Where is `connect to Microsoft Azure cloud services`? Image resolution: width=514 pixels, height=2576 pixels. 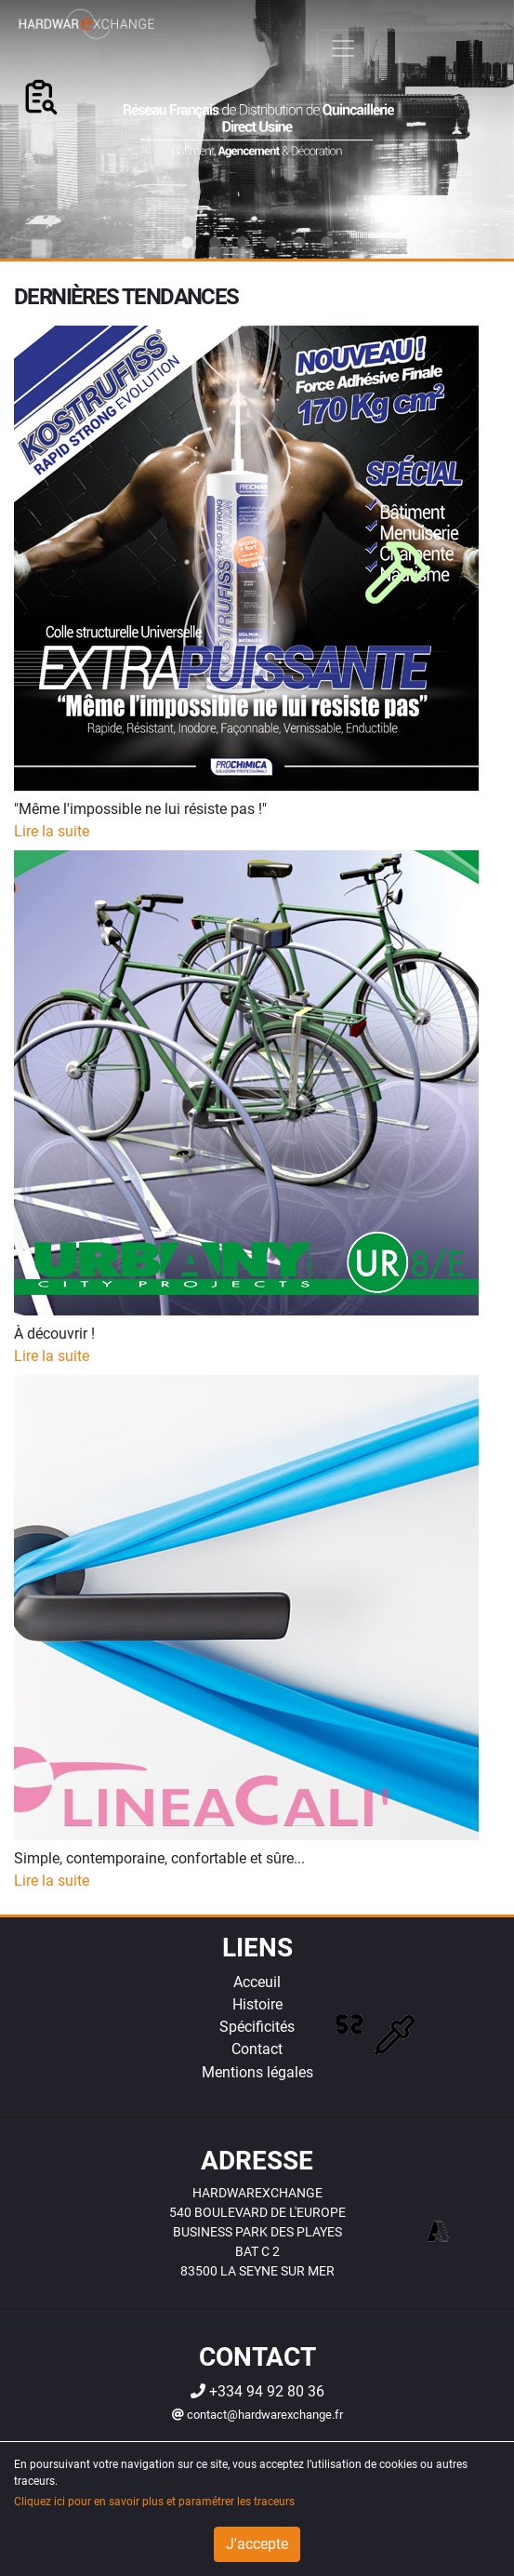
connect to Microsoft Azure cloud services is located at coordinates (438, 2231).